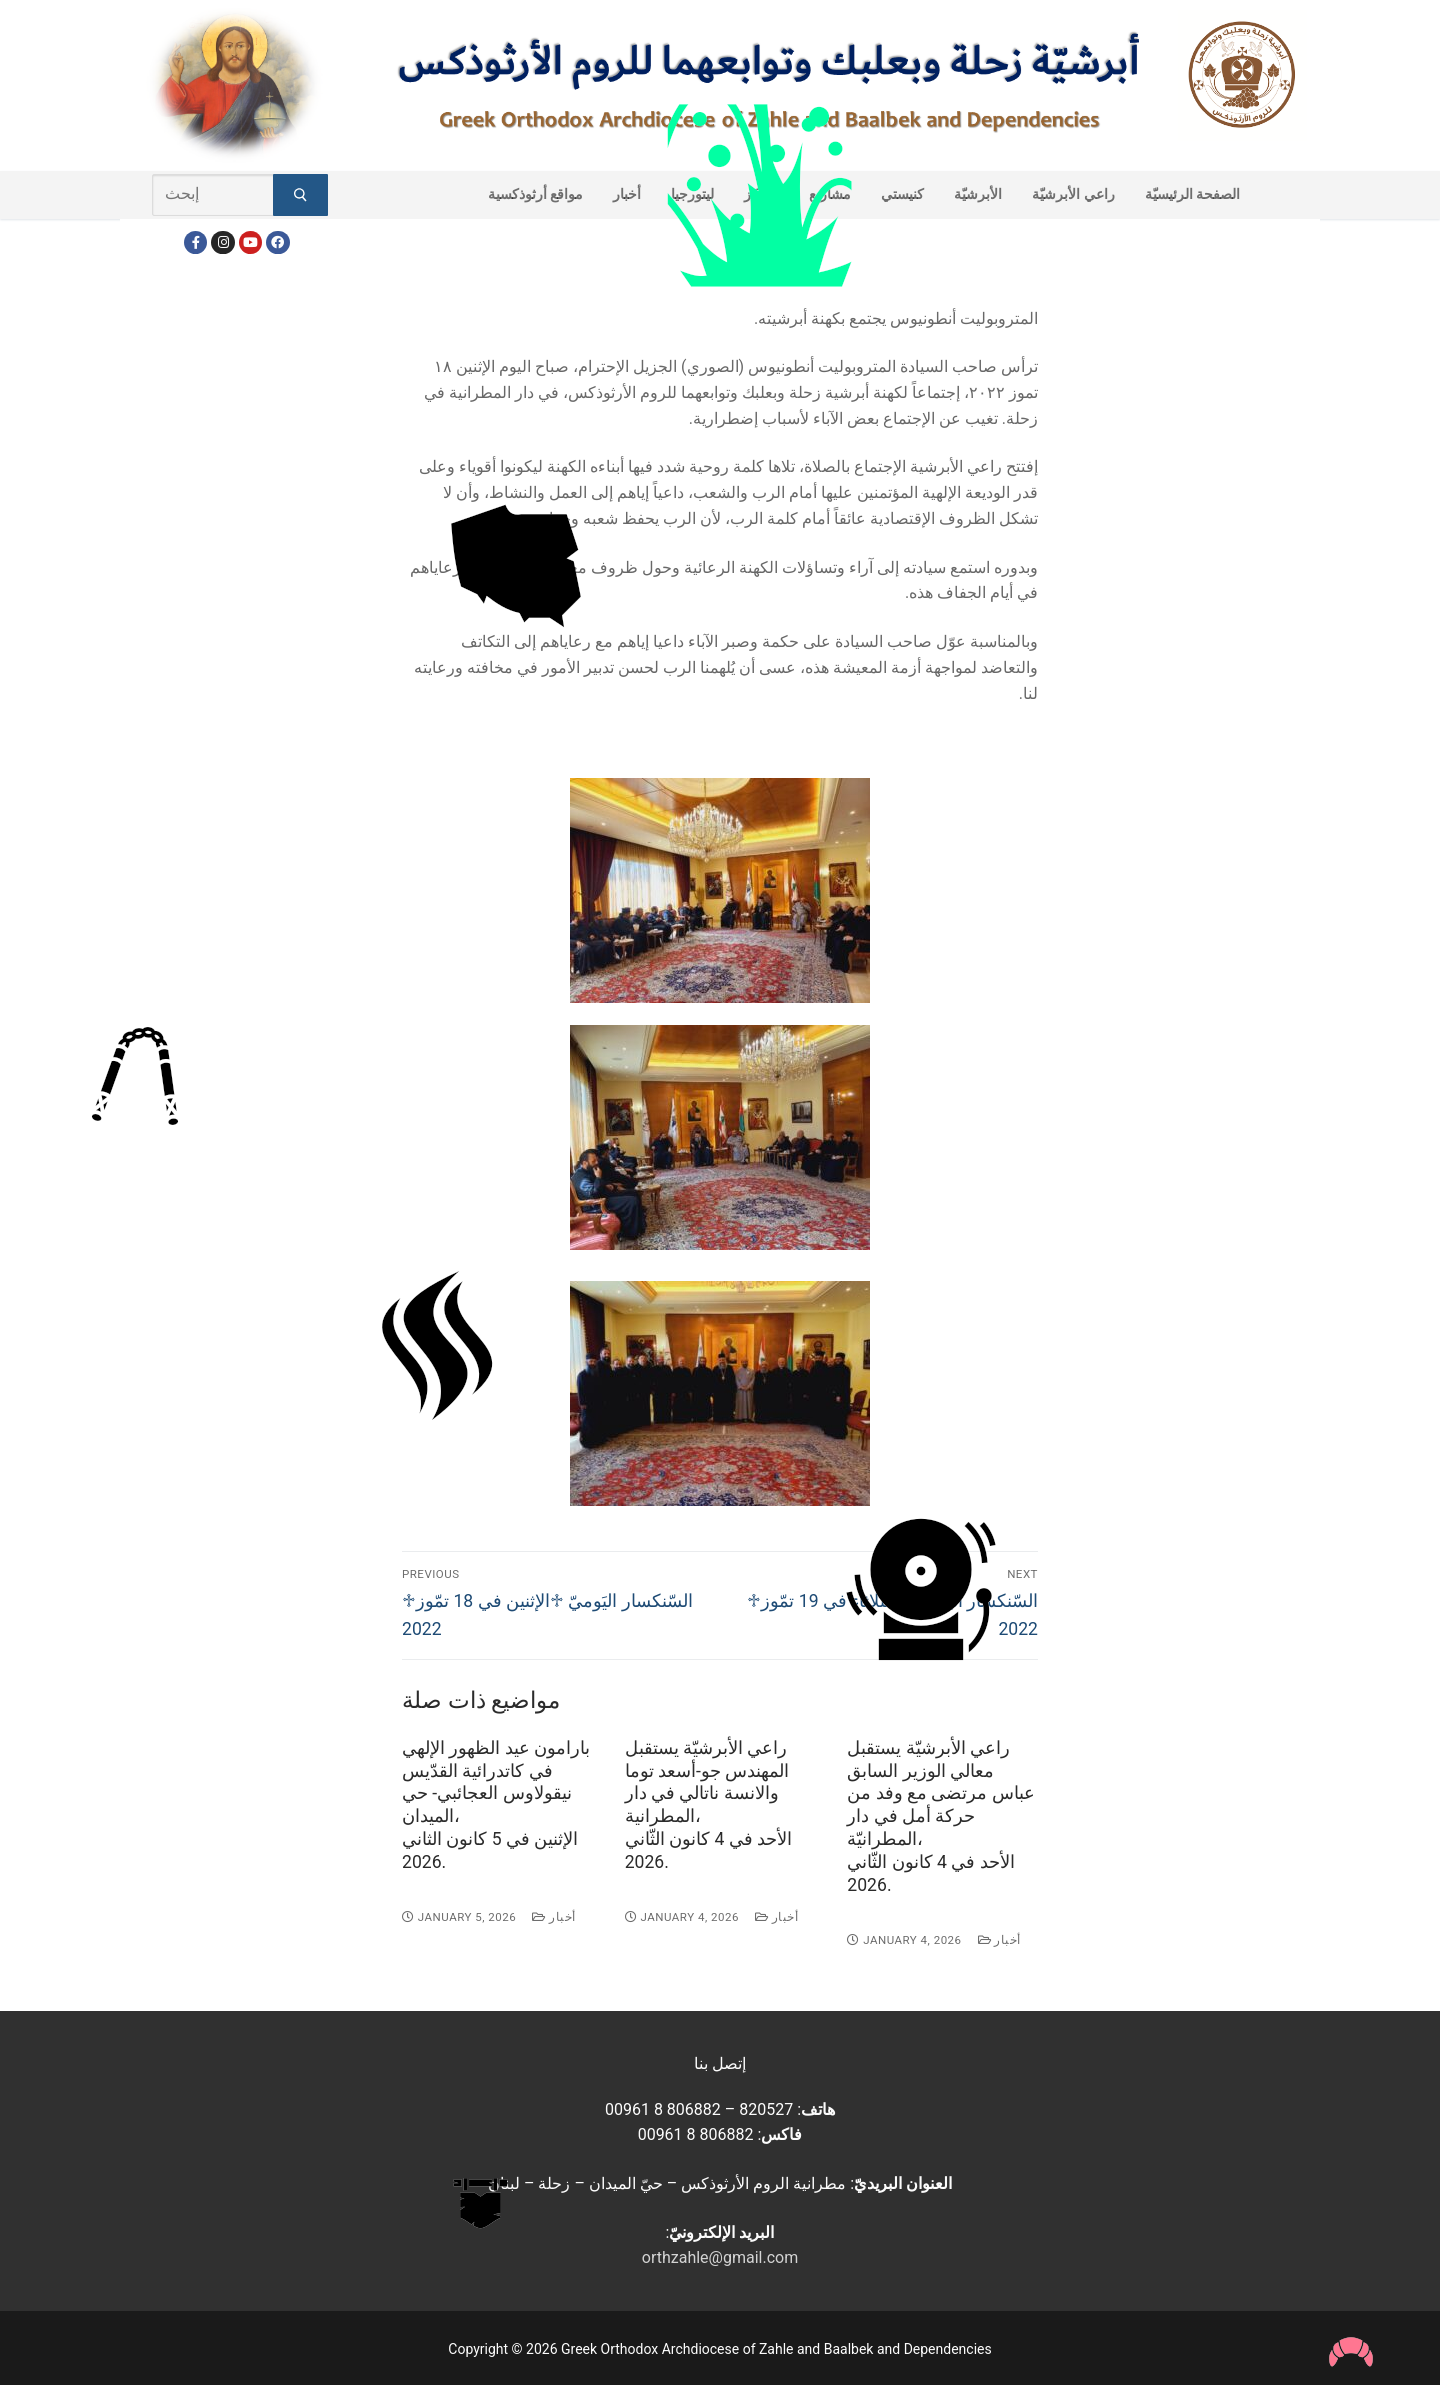  I want to click on indicates volcanic activity or eruption event, so click(759, 196).